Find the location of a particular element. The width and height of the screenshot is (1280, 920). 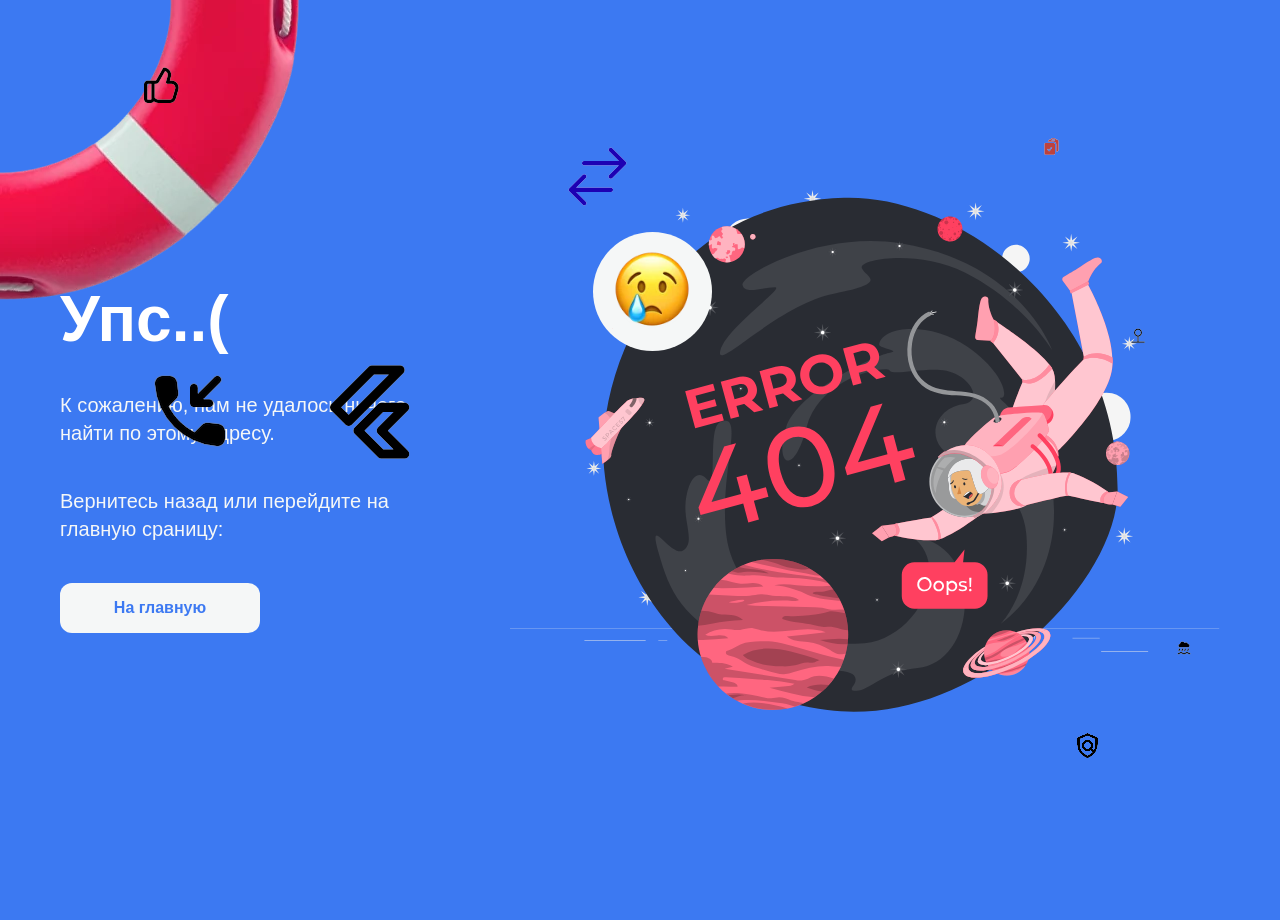

like or upvote content is located at coordinates (162, 85).